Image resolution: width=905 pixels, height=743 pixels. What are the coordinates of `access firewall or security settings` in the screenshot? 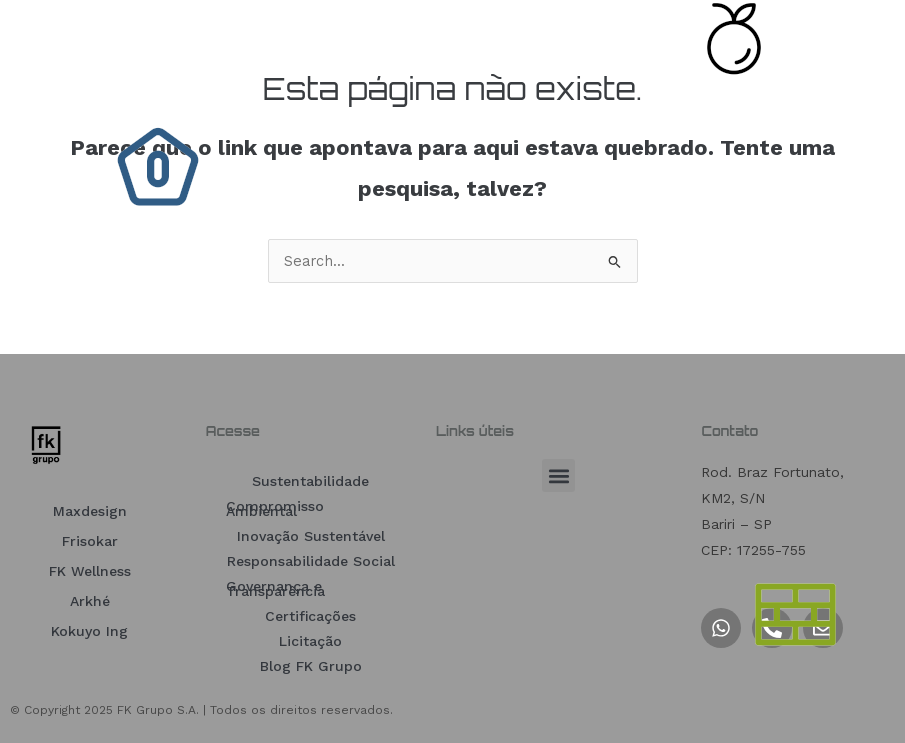 It's located at (795, 614).